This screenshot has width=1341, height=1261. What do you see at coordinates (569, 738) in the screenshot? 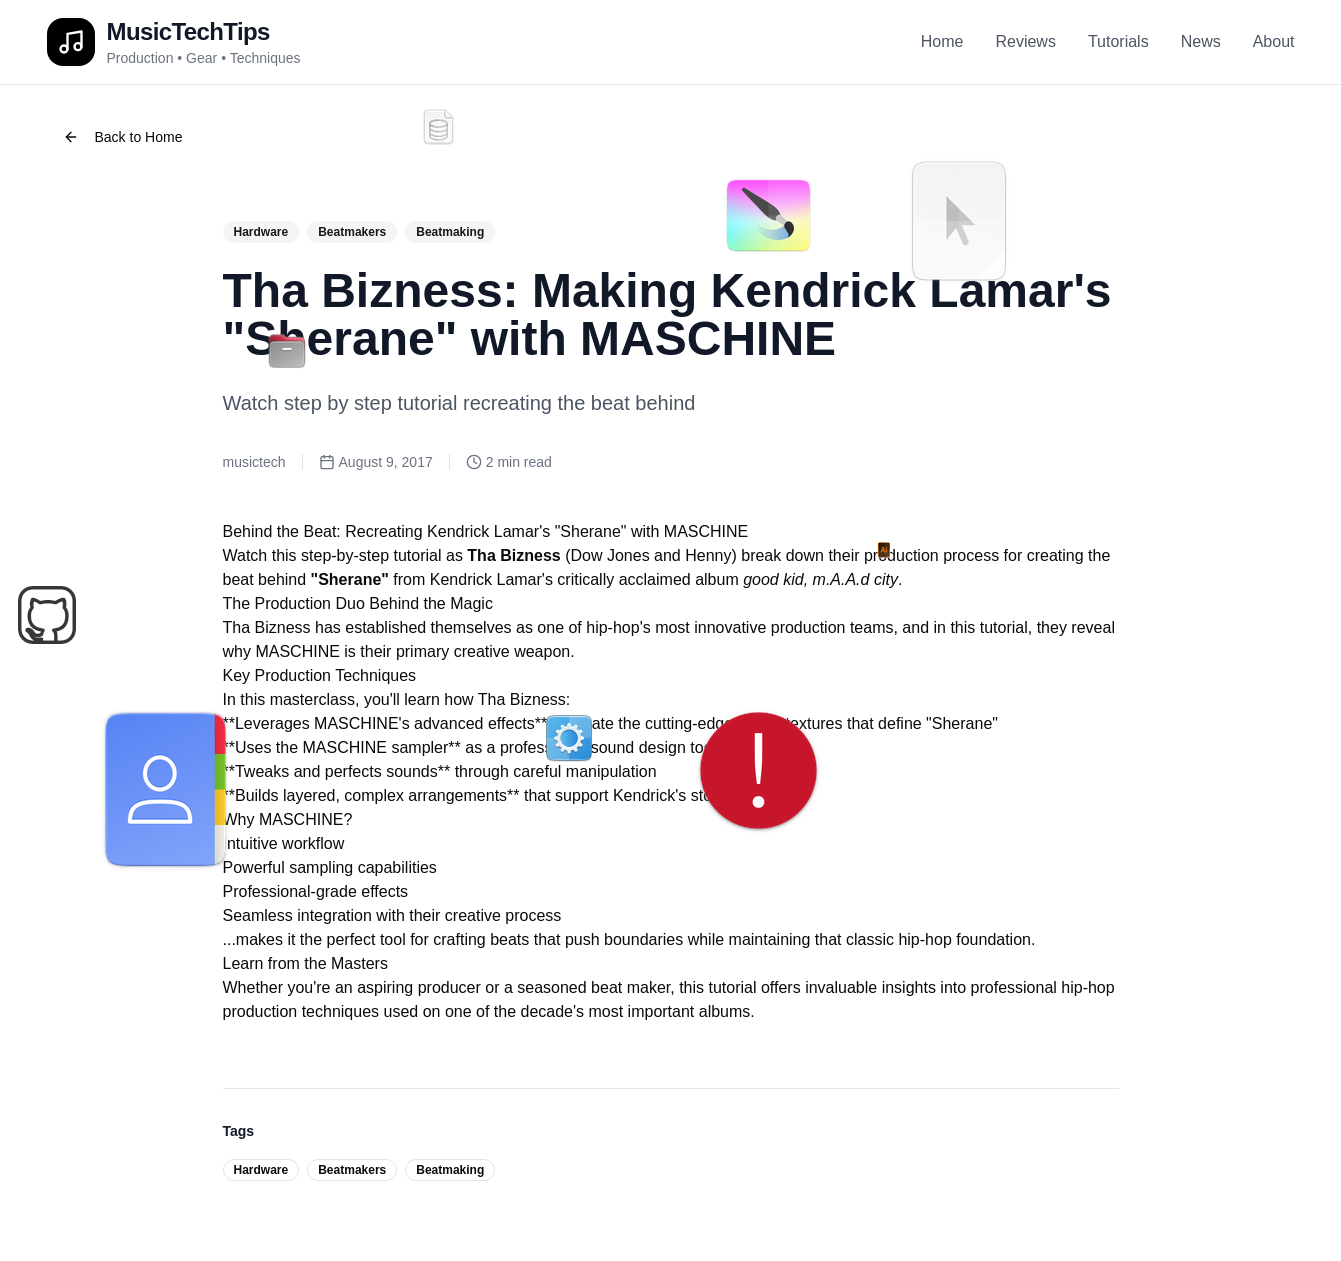
I see `access system application settings` at bounding box center [569, 738].